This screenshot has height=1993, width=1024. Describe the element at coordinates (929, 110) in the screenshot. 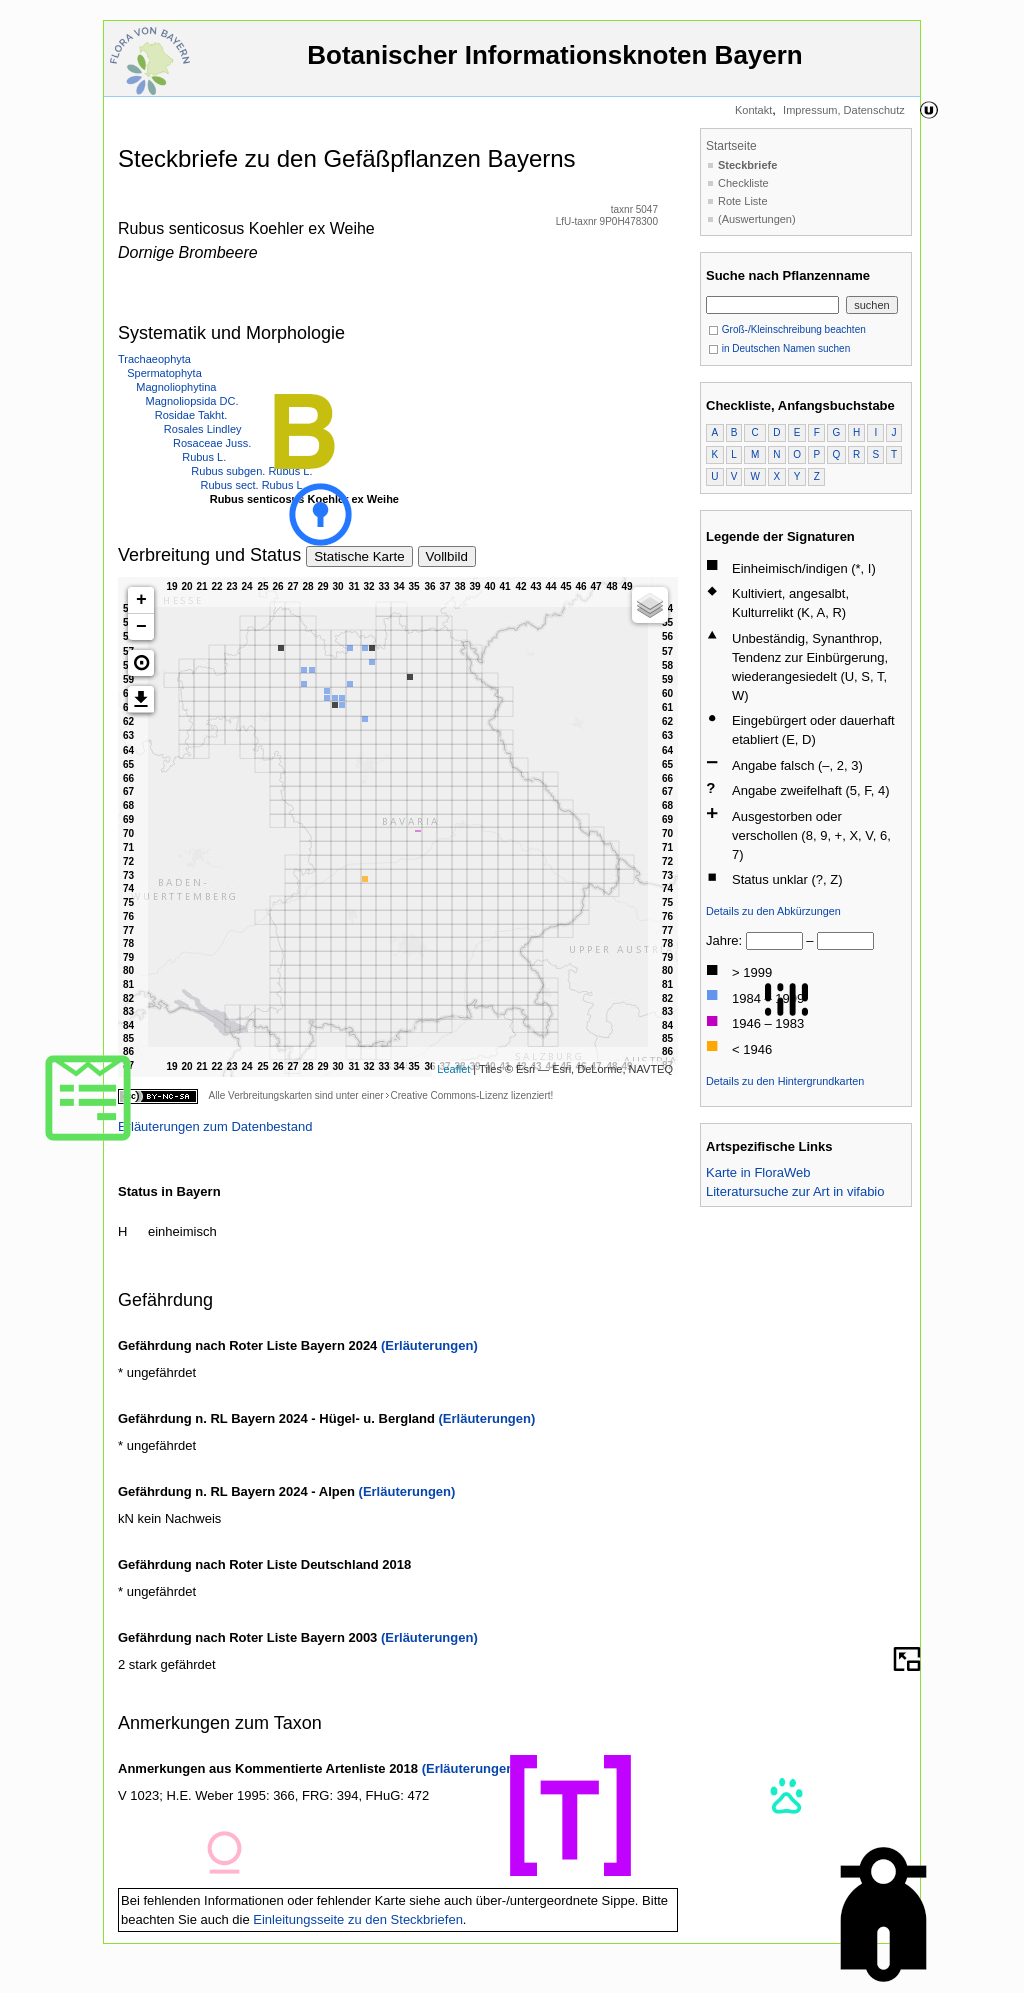

I see `magasins u brand logo` at that location.